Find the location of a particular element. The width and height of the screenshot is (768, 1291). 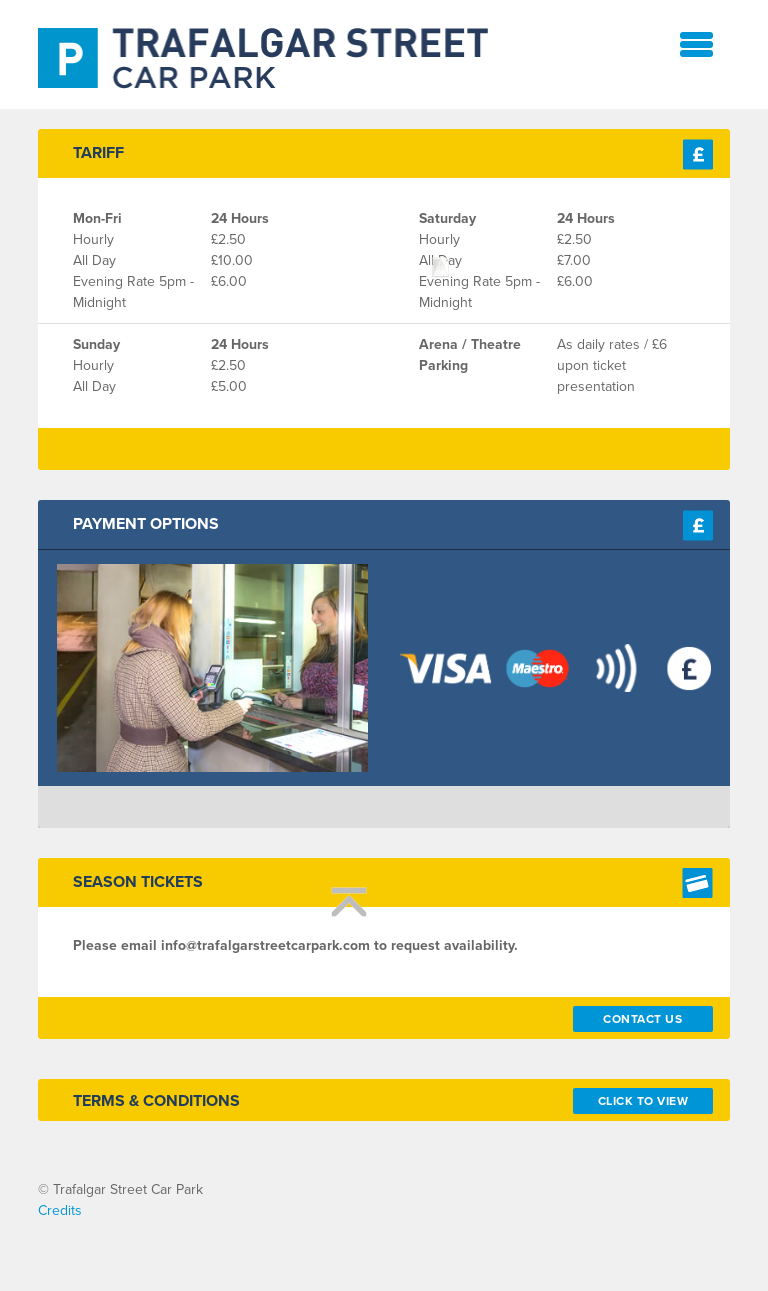

scroll to top of page is located at coordinates (349, 902).